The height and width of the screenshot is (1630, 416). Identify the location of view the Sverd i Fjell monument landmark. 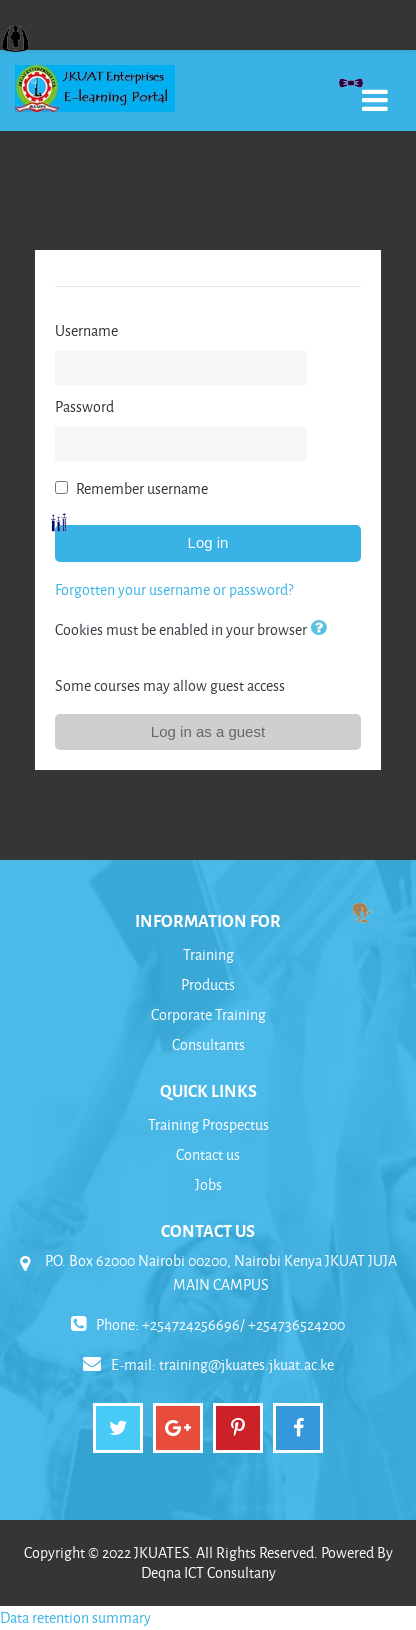
(59, 522).